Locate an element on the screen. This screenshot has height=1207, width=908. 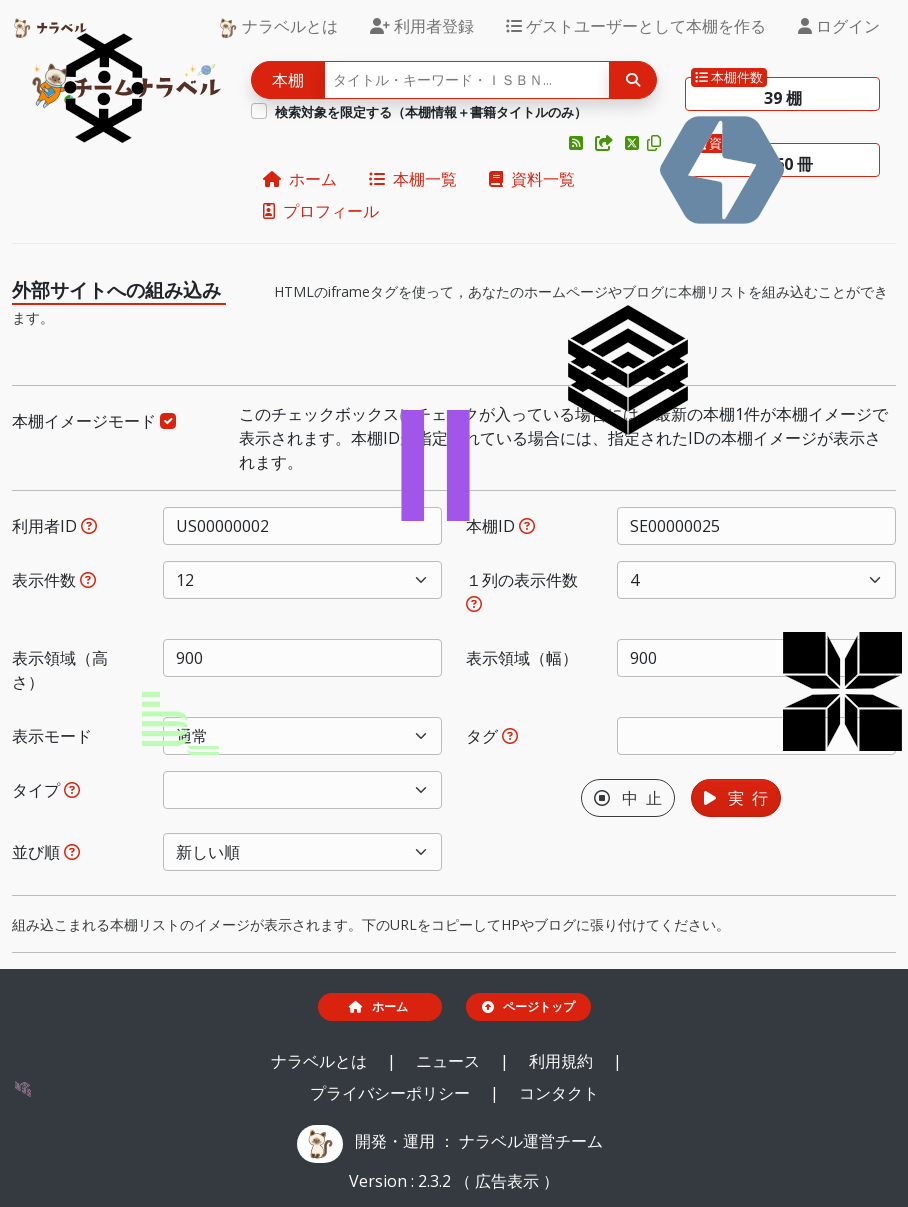
chakra ui logo is located at coordinates (722, 170).